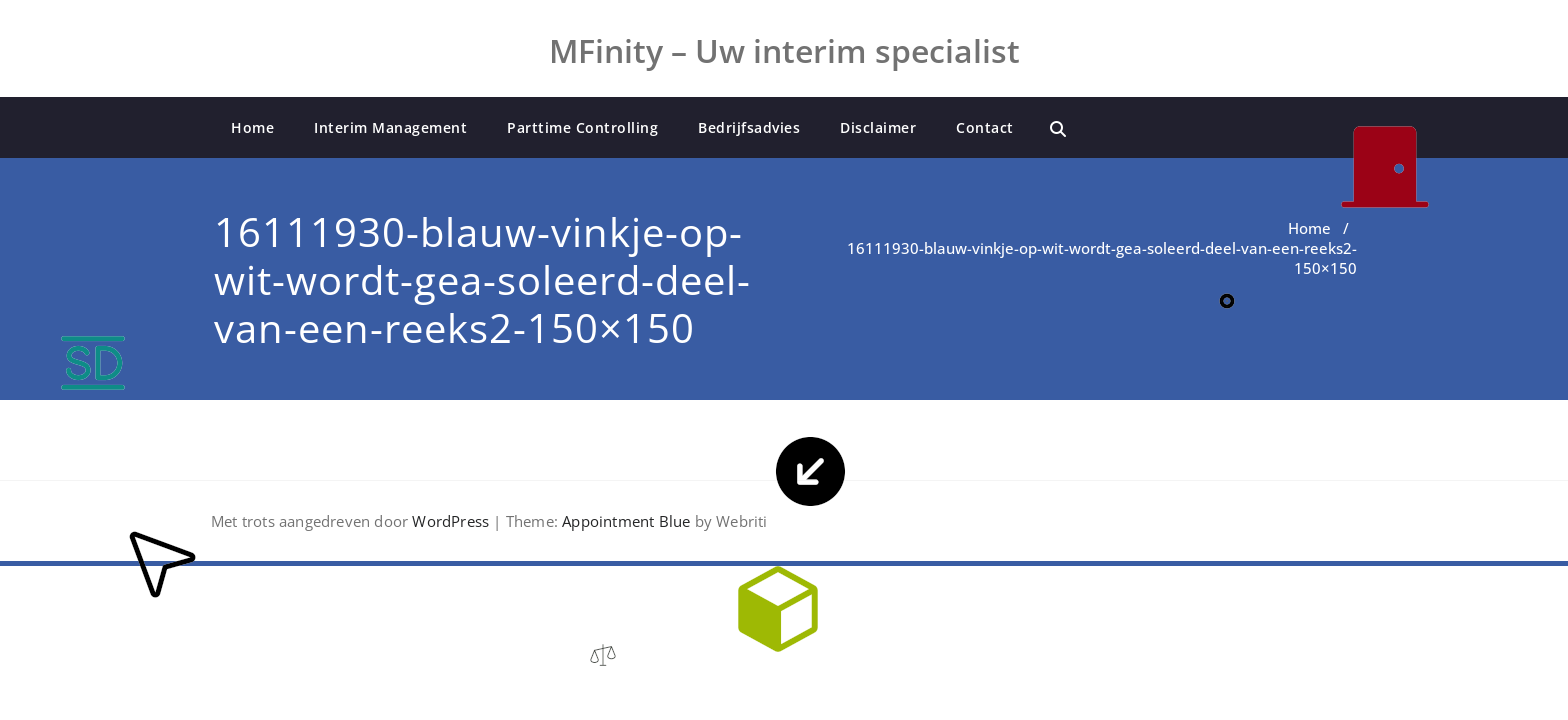 The width and height of the screenshot is (1568, 720). What do you see at coordinates (93, 363) in the screenshot?
I see `indicates standard definition video quality` at bounding box center [93, 363].